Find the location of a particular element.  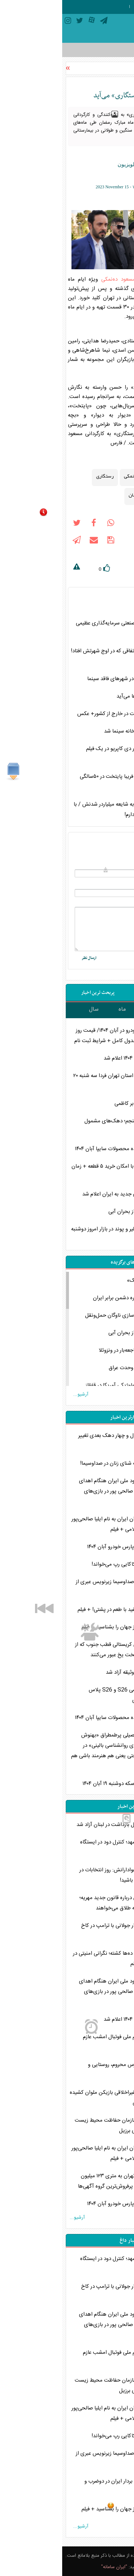

indicates an error or unsuccessful action is located at coordinates (111, 2506).